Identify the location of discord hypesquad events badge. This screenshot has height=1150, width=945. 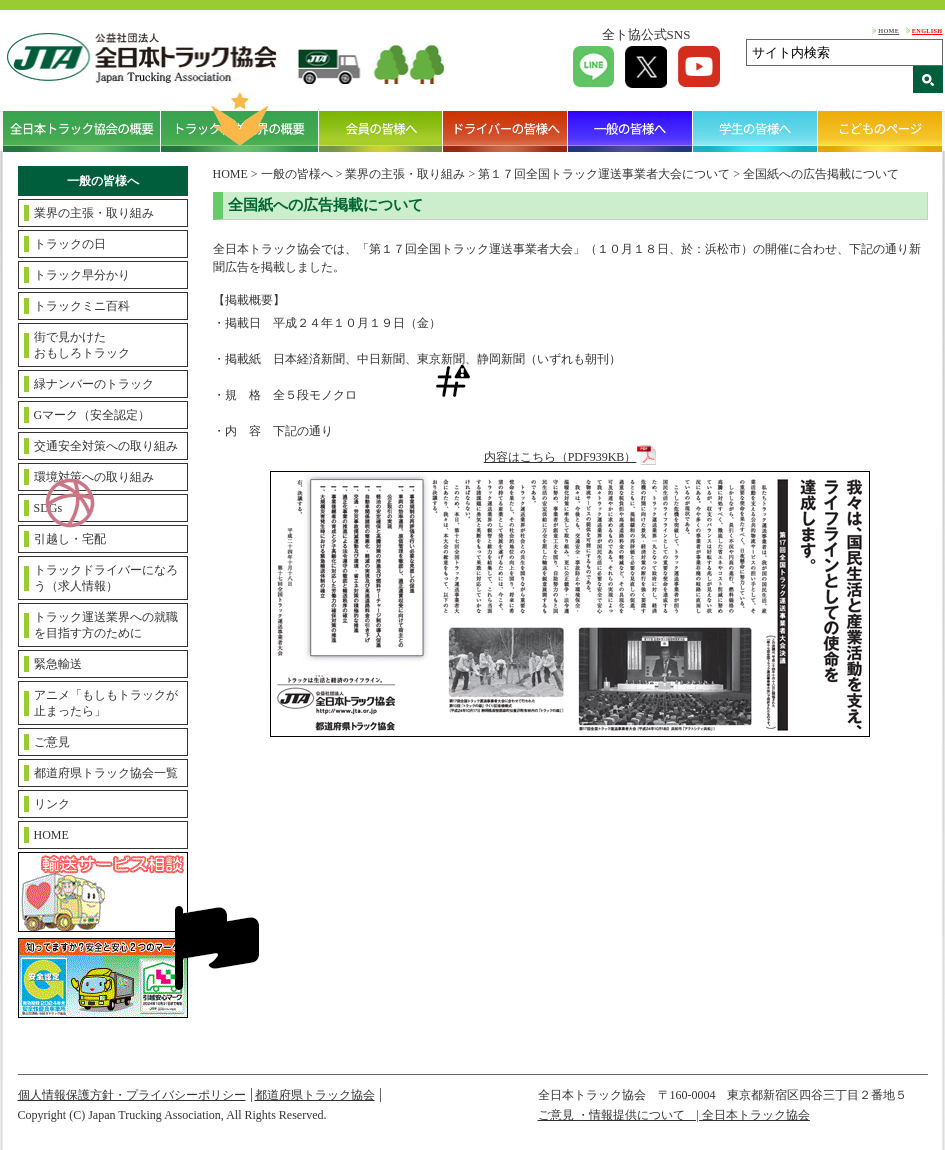
(240, 119).